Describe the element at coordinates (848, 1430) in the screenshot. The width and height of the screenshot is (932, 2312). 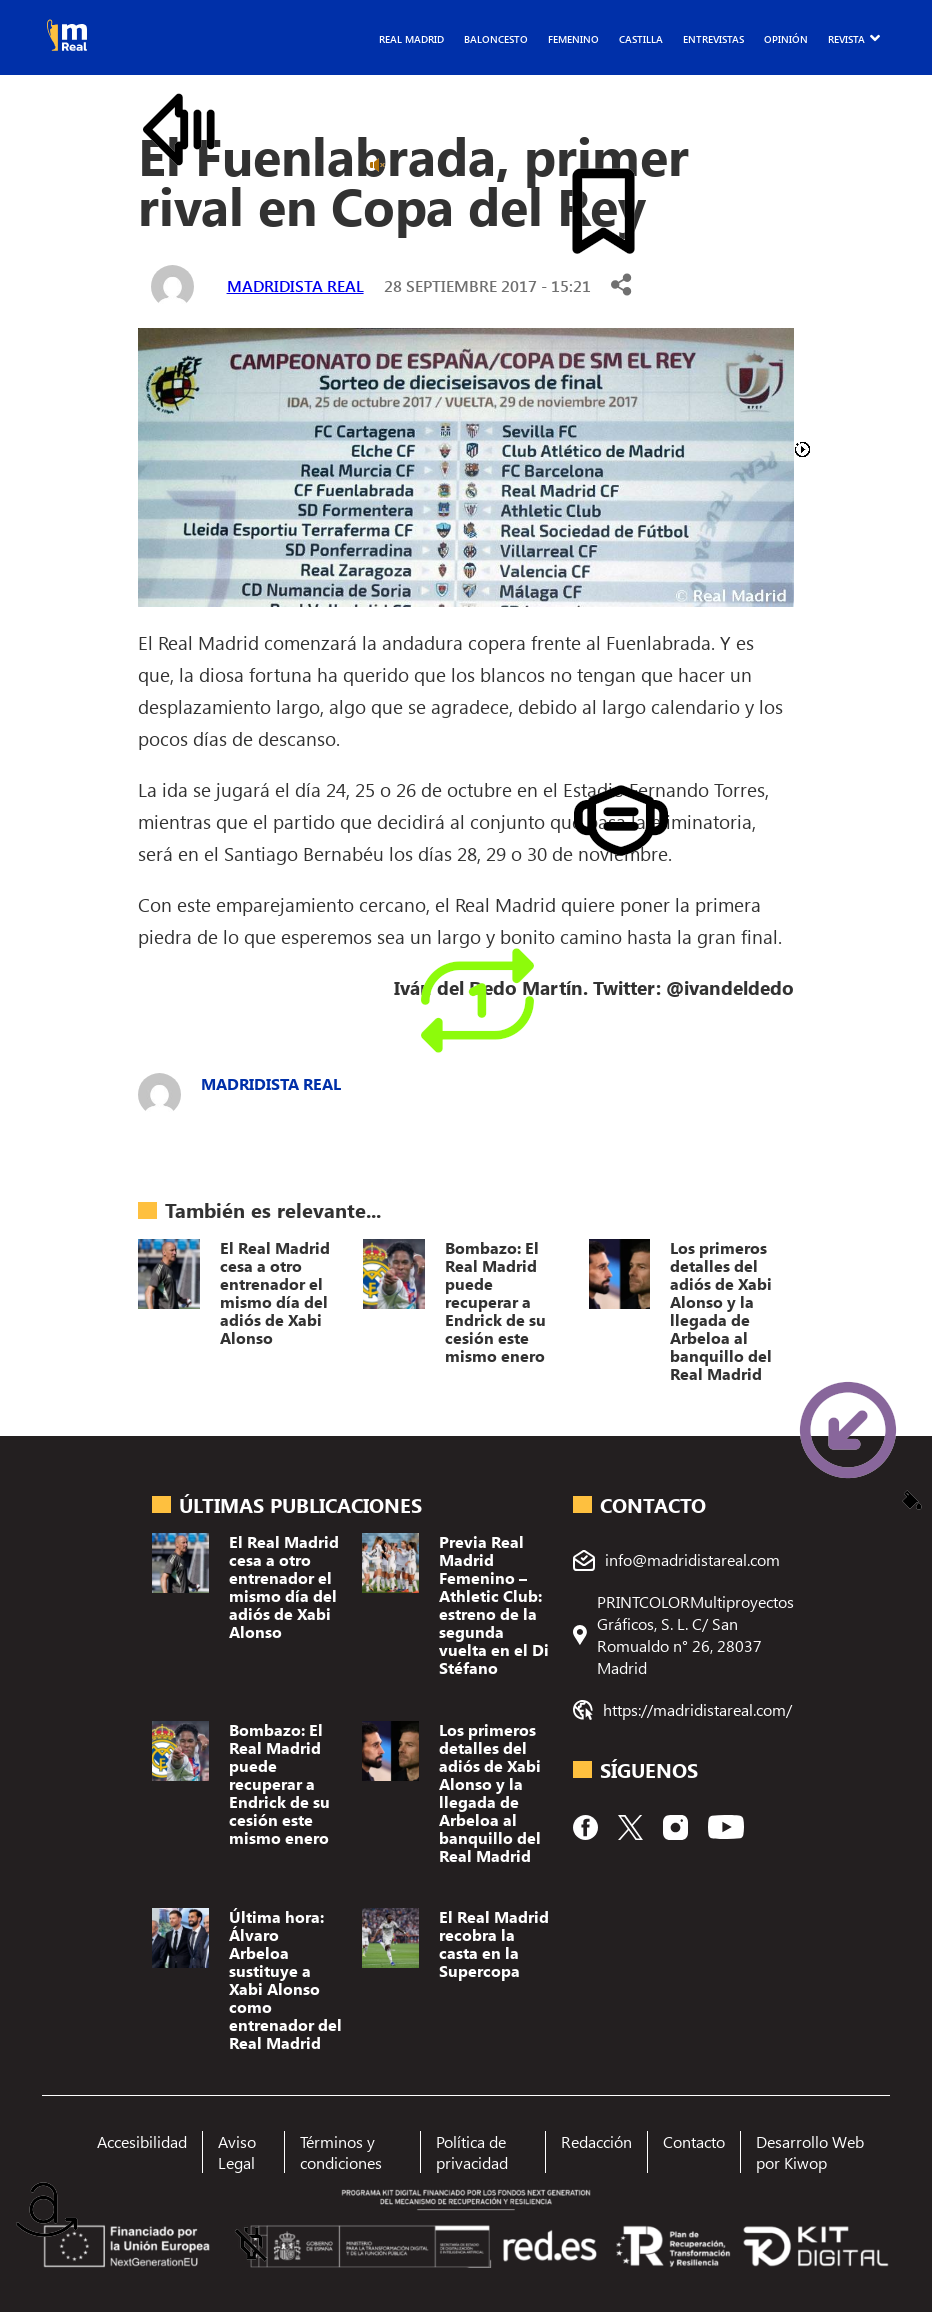
I see `navigate to previous or lower-left content` at that location.